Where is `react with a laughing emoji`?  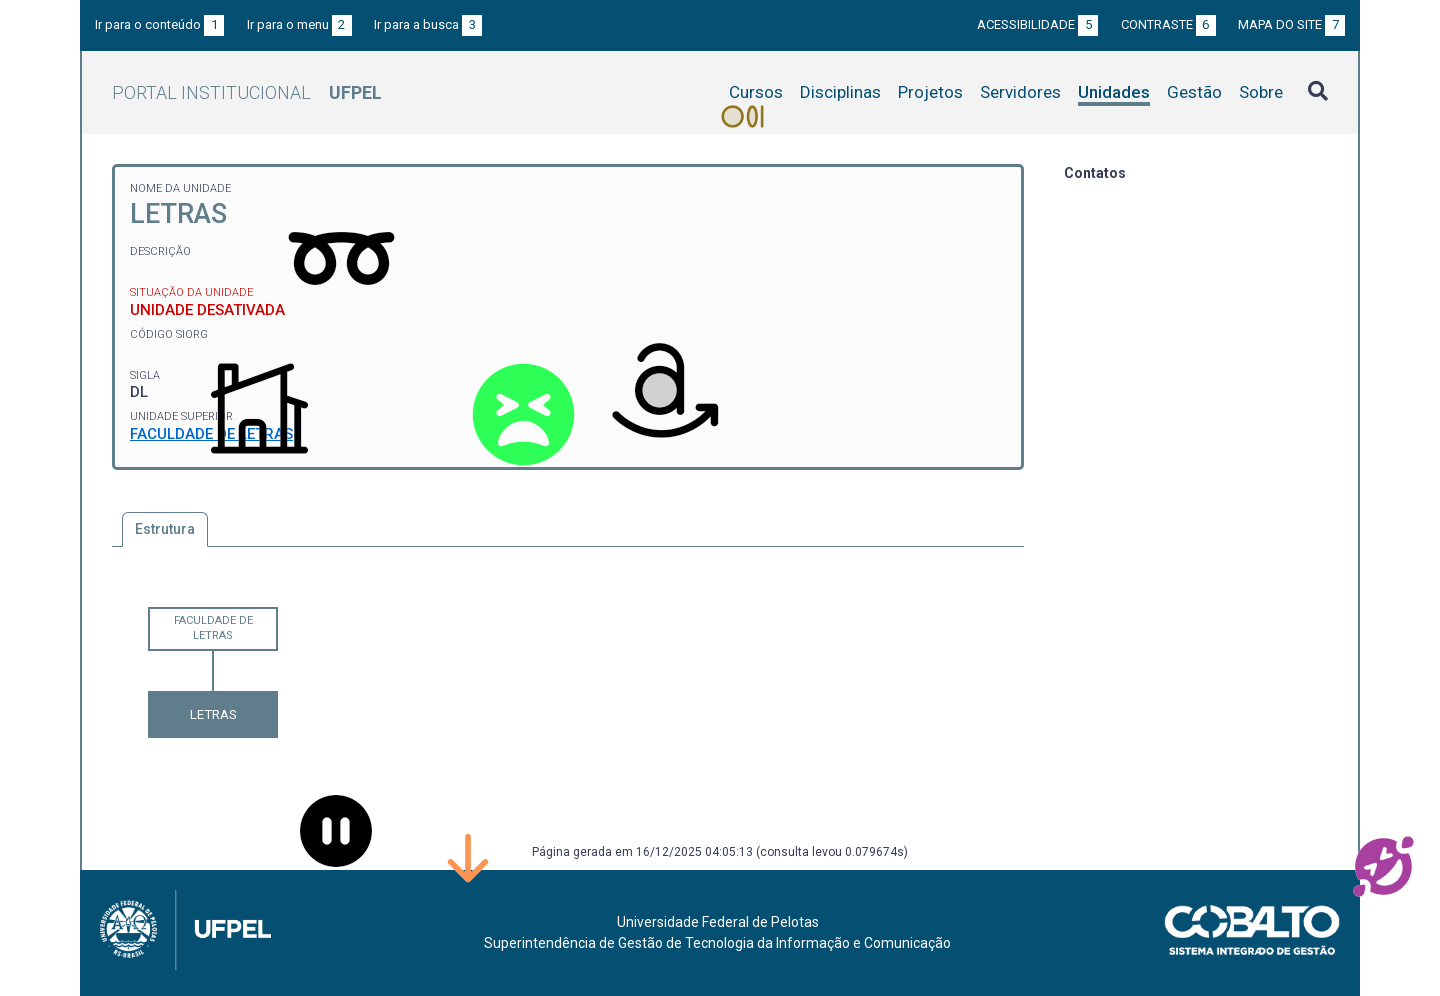
react with a laughing emoji is located at coordinates (1383, 866).